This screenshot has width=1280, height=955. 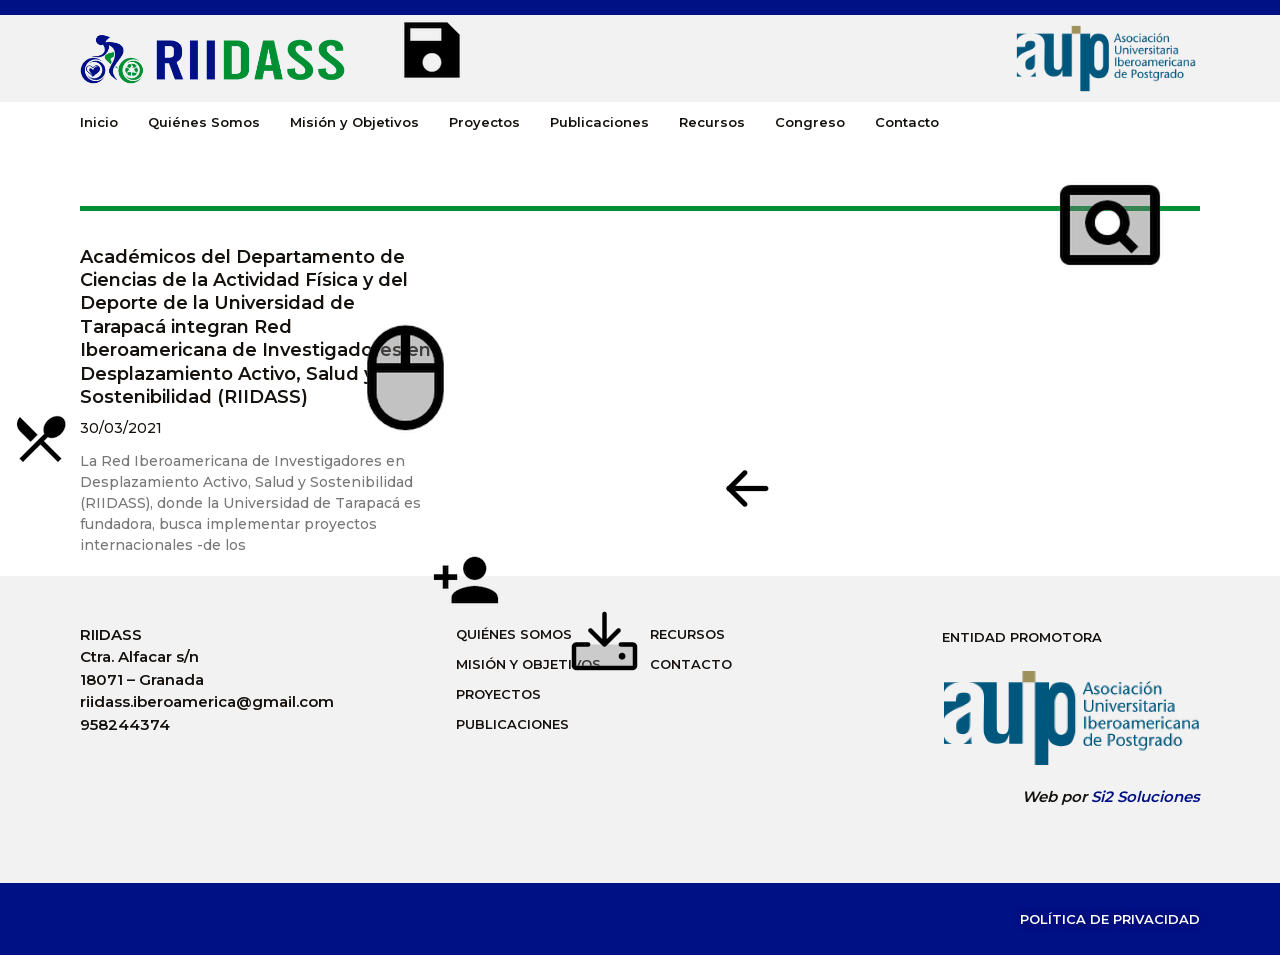 What do you see at coordinates (405, 377) in the screenshot?
I see `mouse input device settings` at bounding box center [405, 377].